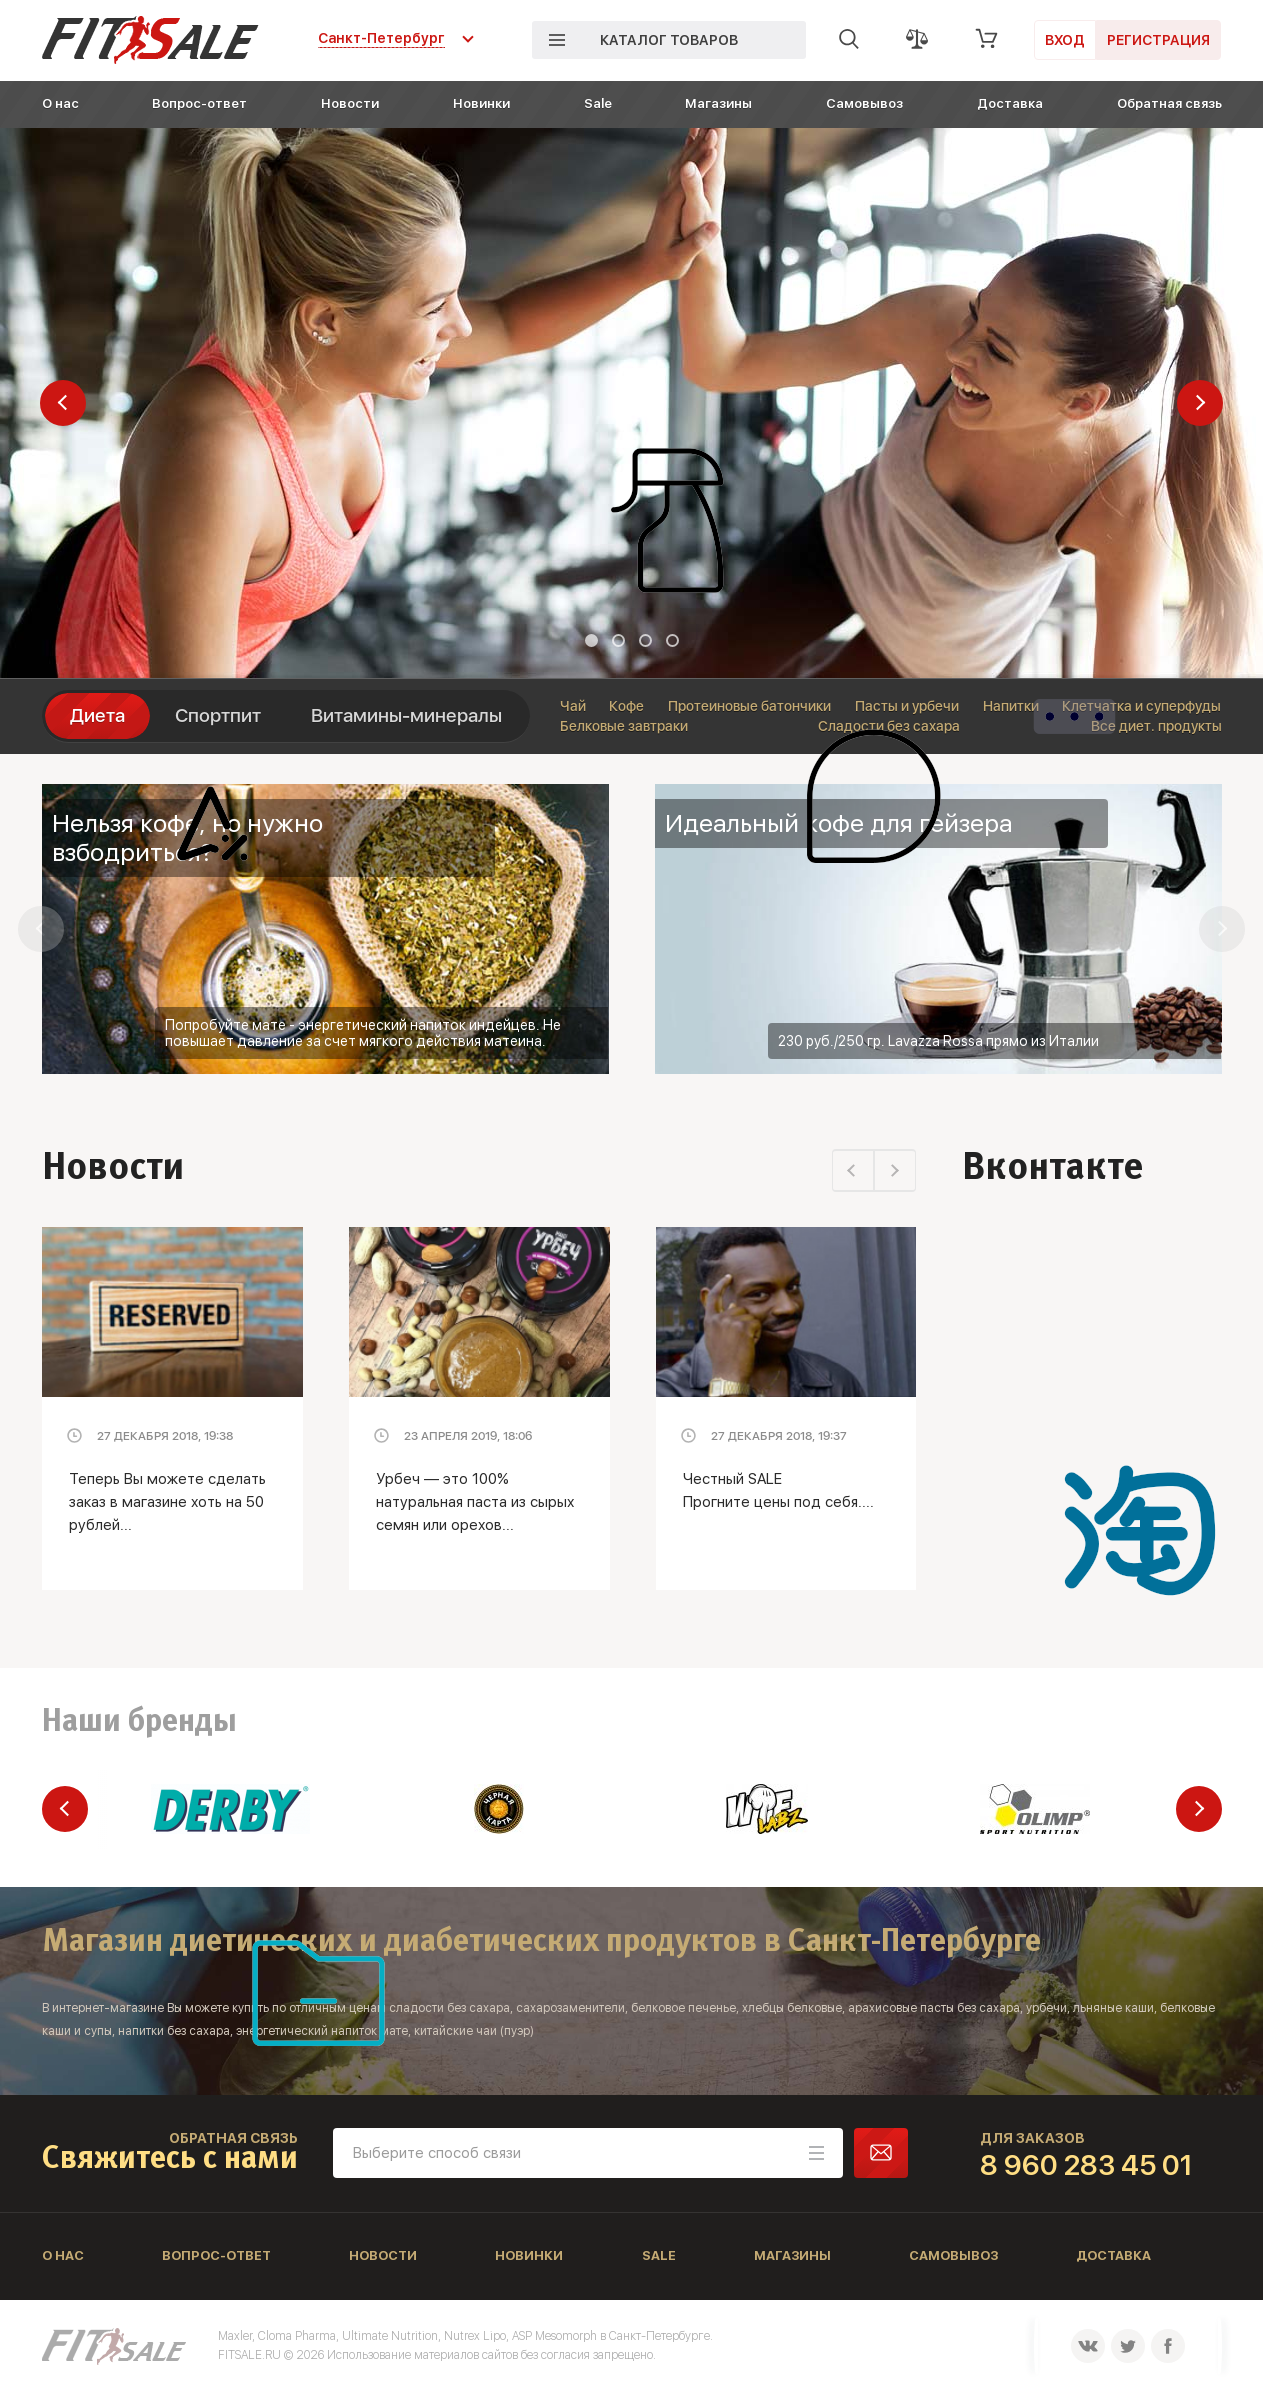 The width and height of the screenshot is (1263, 2392). I want to click on open taobao shopping app, so click(1140, 1527).